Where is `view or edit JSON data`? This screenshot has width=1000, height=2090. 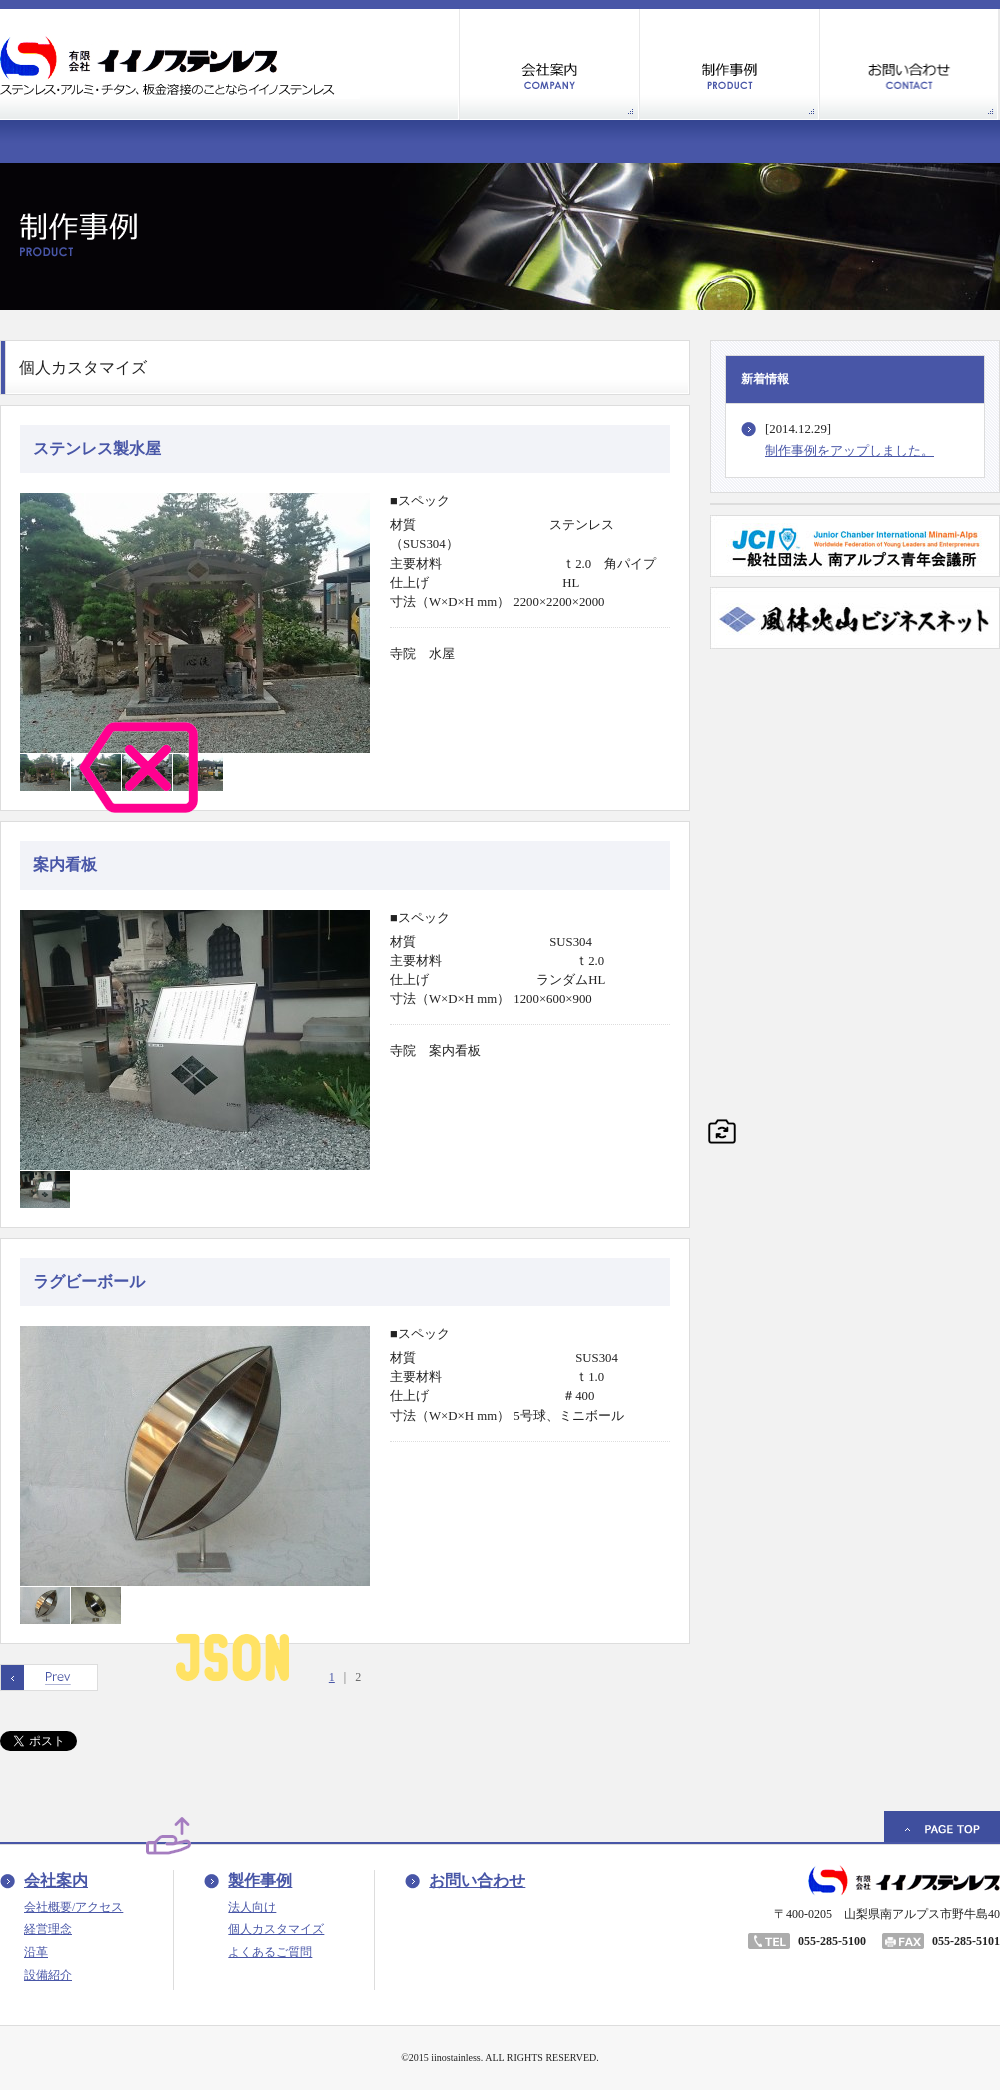 view or edit JSON data is located at coordinates (232, 1657).